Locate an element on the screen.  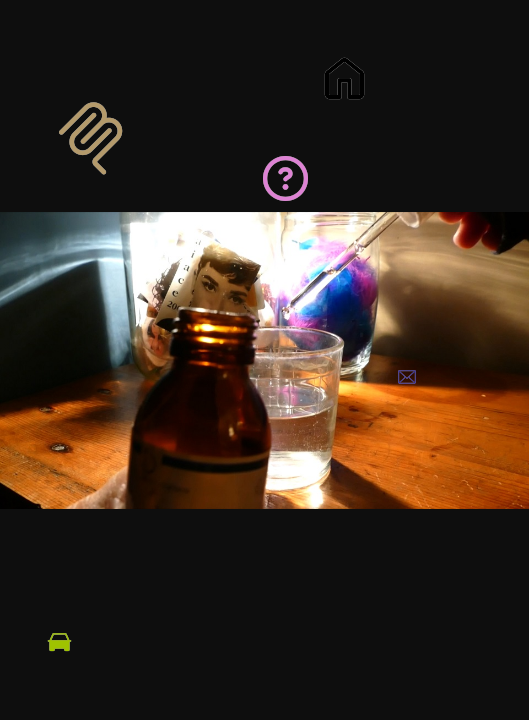
open your inbox is located at coordinates (407, 377).